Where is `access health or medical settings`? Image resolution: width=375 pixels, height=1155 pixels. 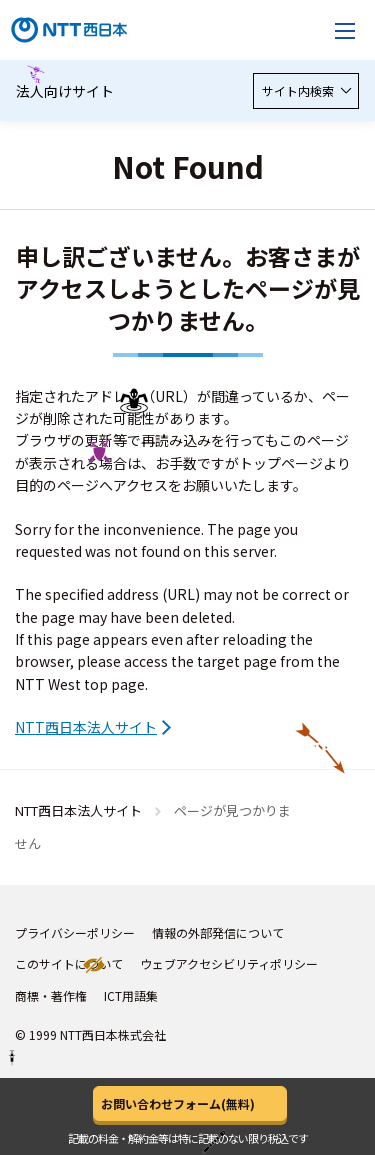
access health or medical settings is located at coordinates (12, 1058).